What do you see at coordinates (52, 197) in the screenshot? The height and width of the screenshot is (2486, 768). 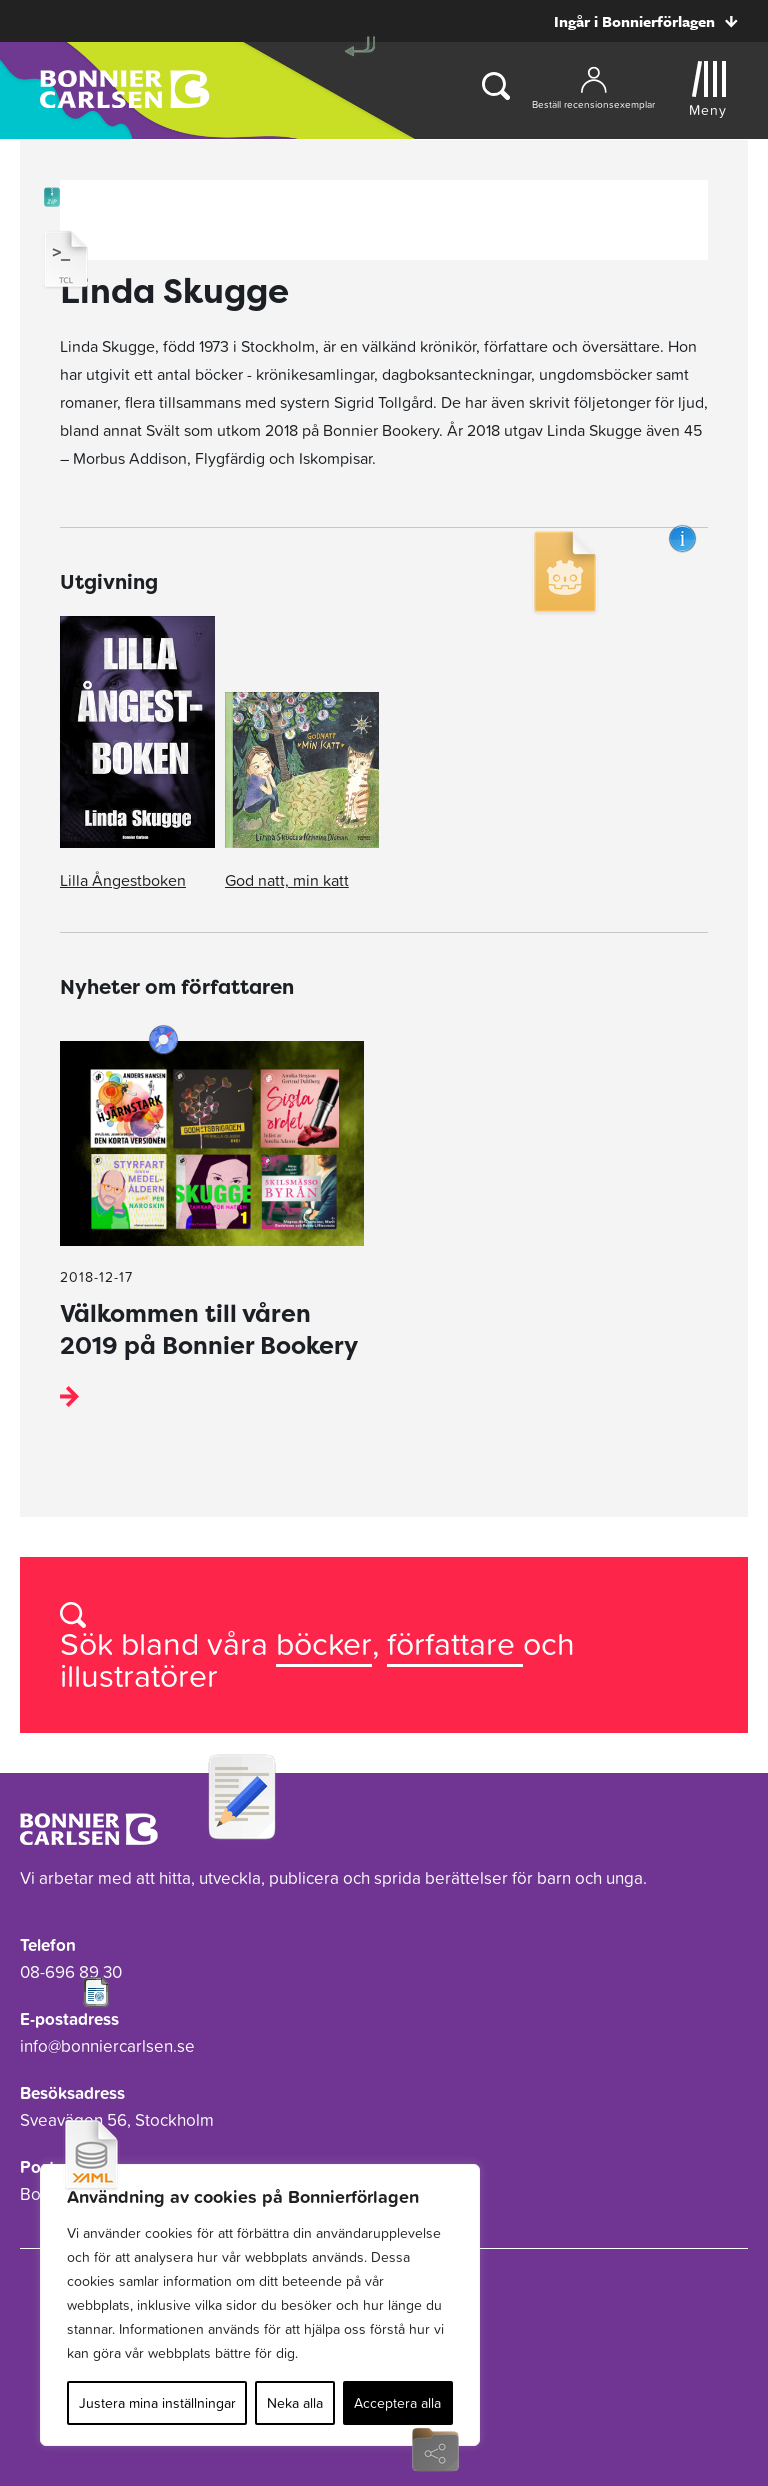 I see `compressed zip archive file` at bounding box center [52, 197].